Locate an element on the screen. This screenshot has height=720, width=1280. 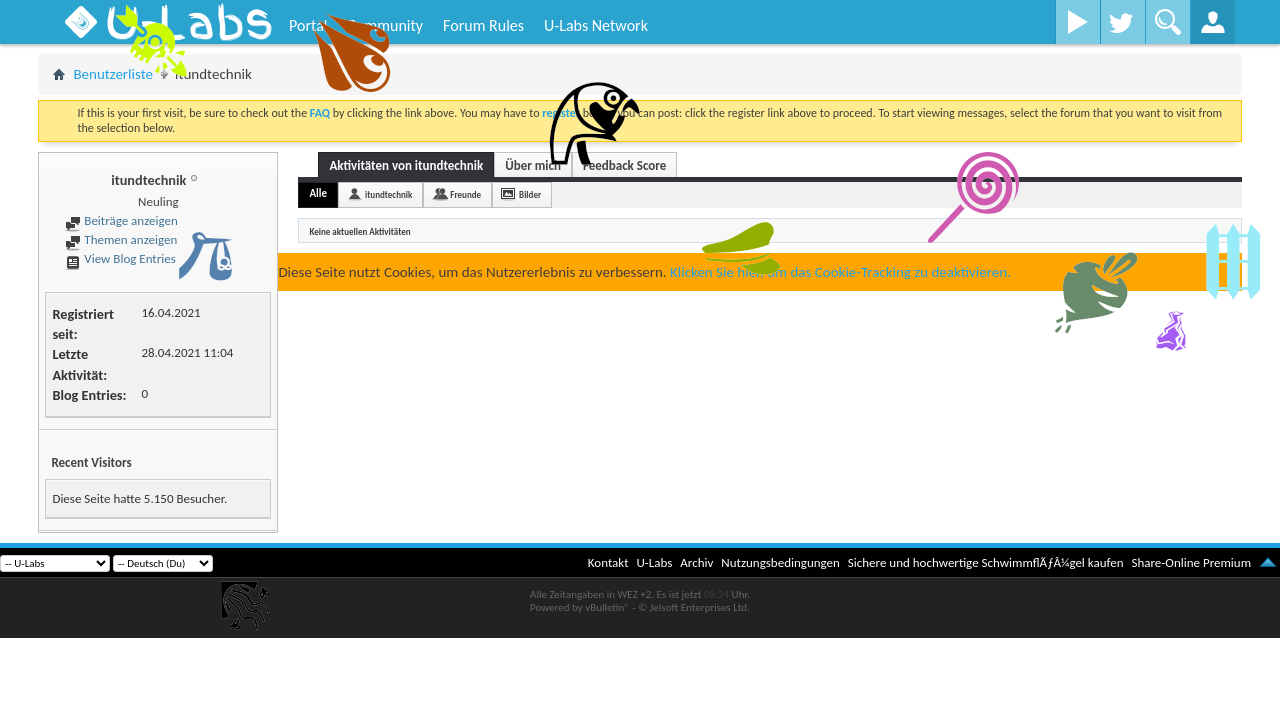
view captain or officer profile is located at coordinates (741, 251).